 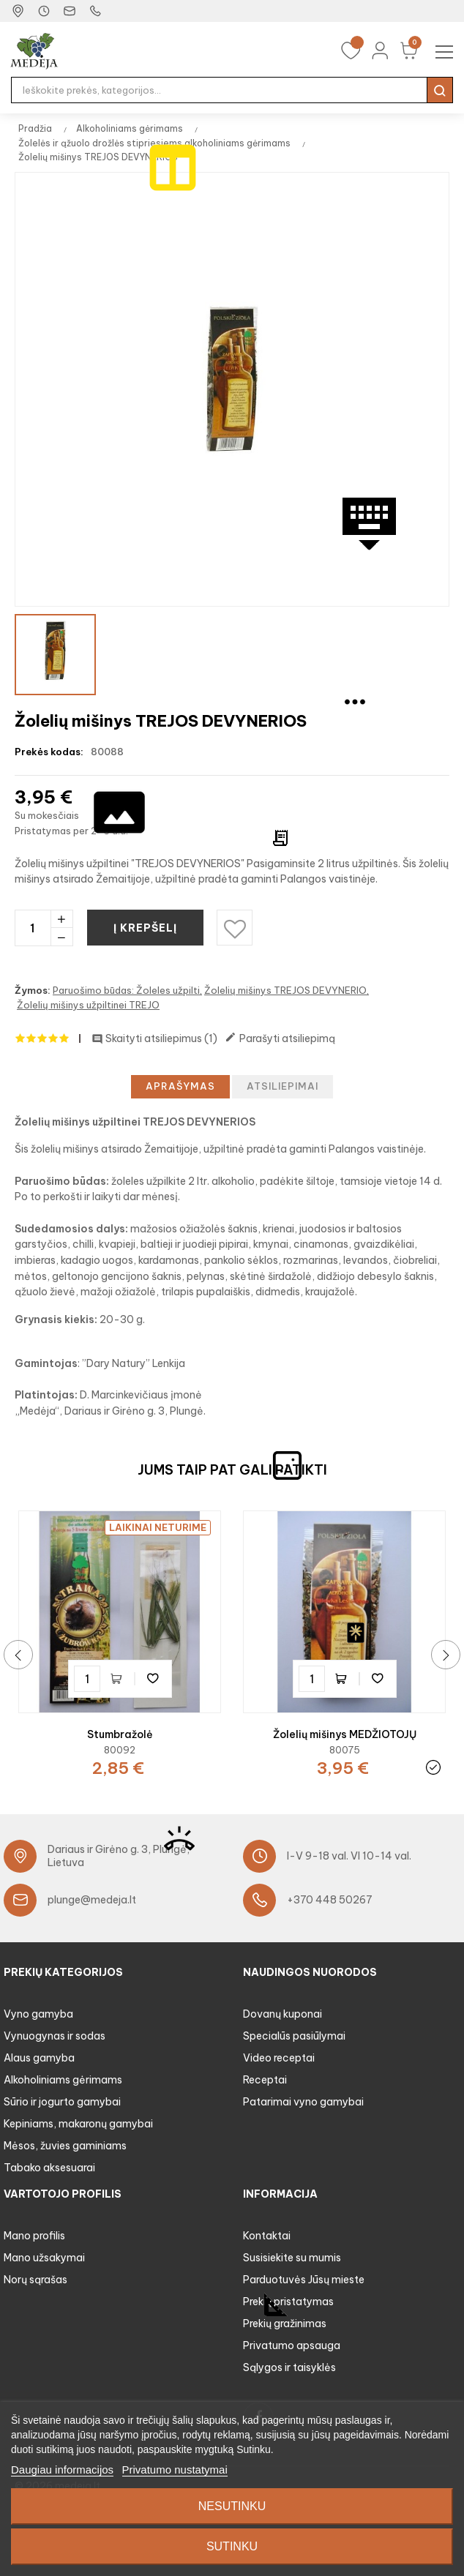 I want to click on measure area or dimensions, so click(x=276, y=2304).